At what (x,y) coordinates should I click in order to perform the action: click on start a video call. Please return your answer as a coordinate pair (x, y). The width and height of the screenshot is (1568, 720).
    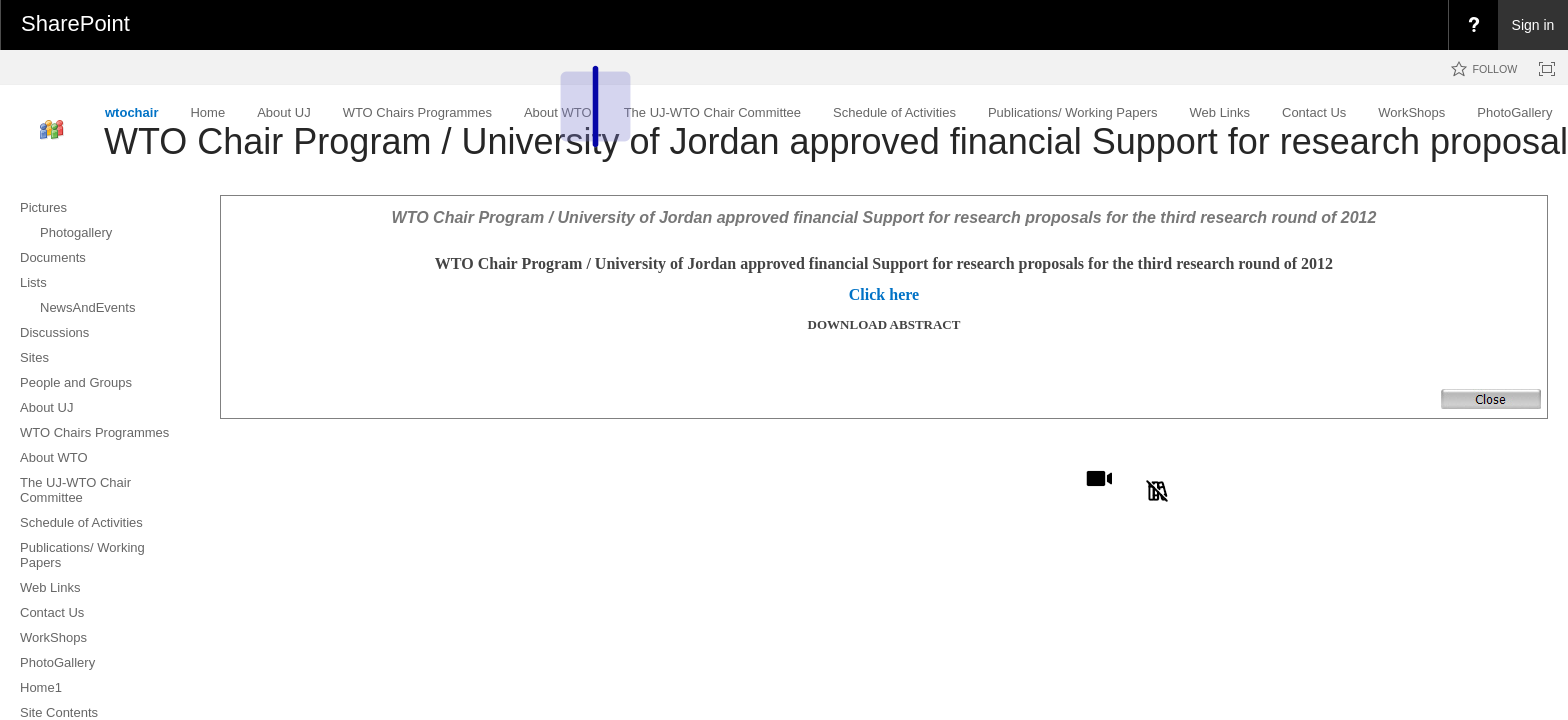
    Looking at the image, I should click on (1098, 478).